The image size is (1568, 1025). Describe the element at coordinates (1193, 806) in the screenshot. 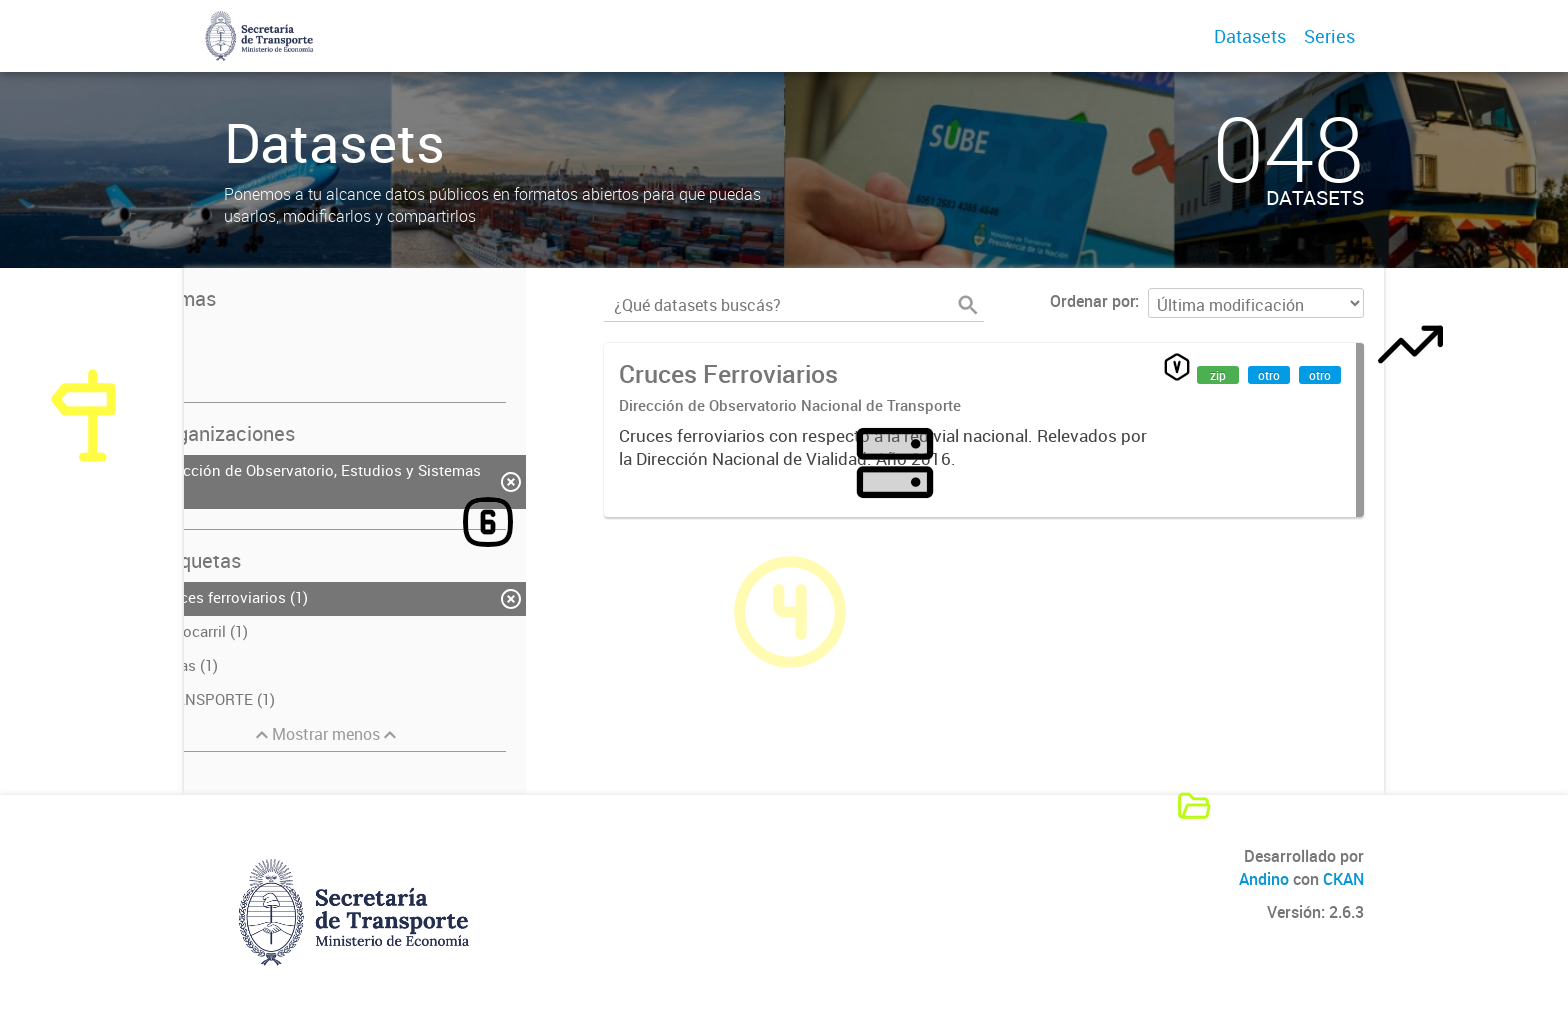

I see `open folder to view contents` at that location.